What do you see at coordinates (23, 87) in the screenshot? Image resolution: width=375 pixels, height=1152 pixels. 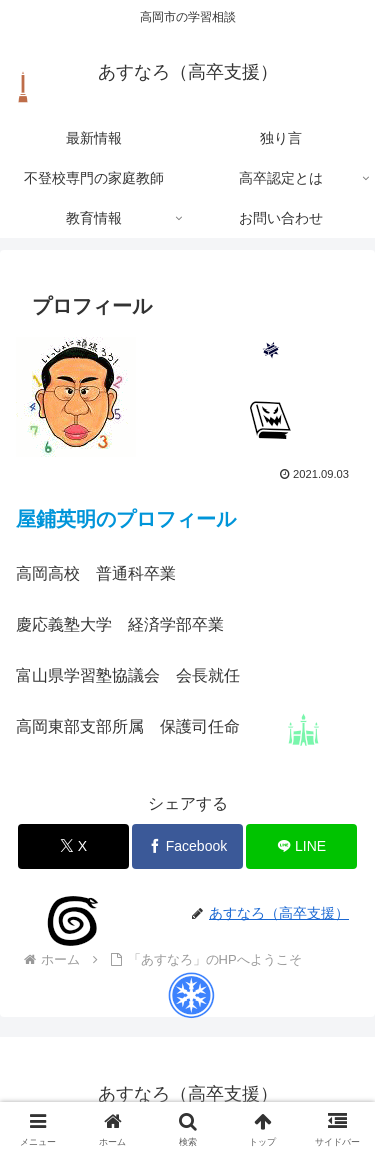 I see `indicates a monument or landmark location` at bounding box center [23, 87].